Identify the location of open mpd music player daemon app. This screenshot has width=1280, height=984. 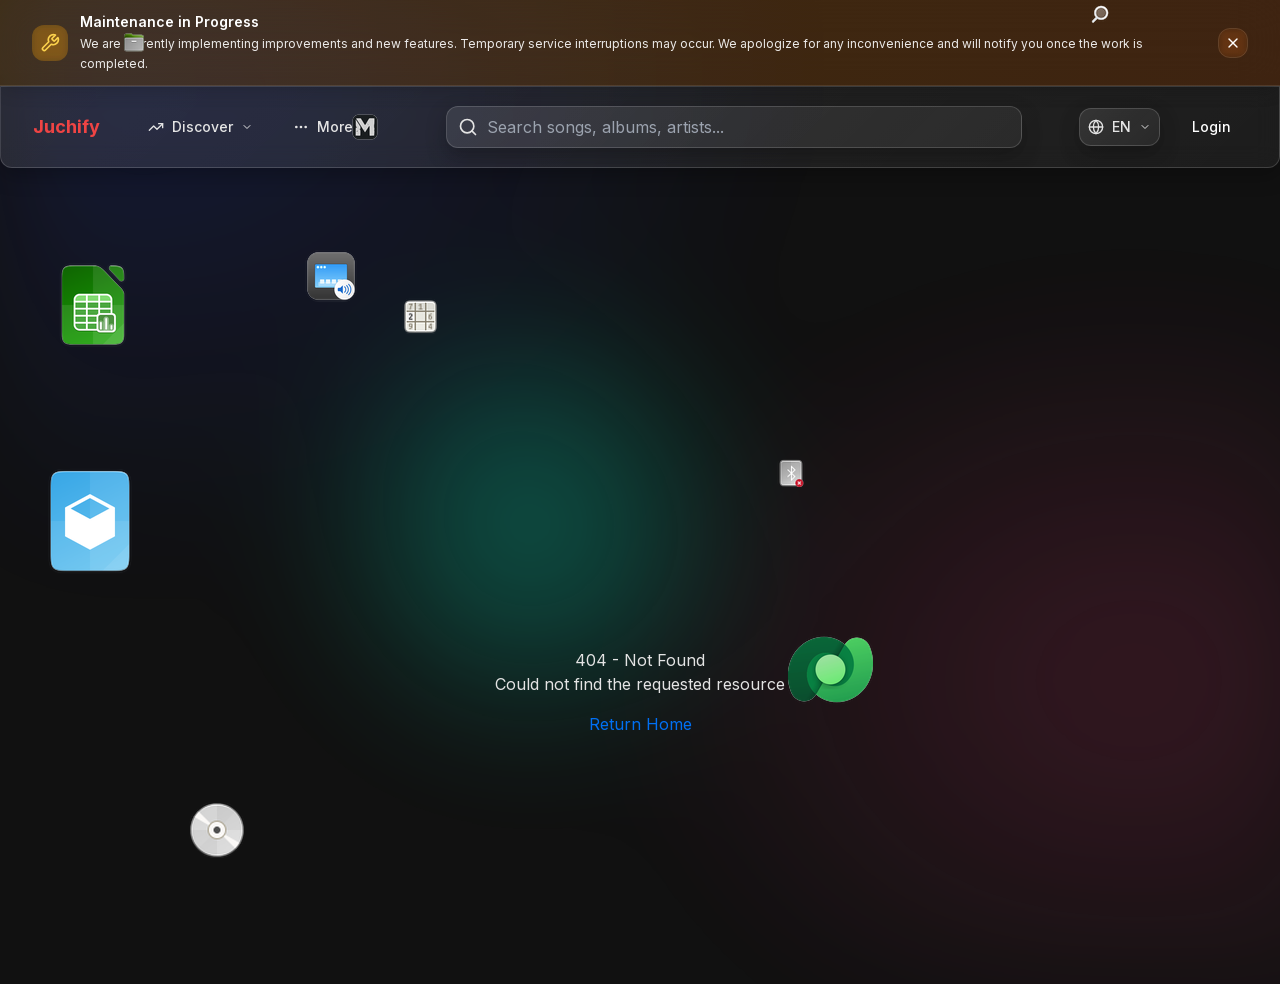
(331, 276).